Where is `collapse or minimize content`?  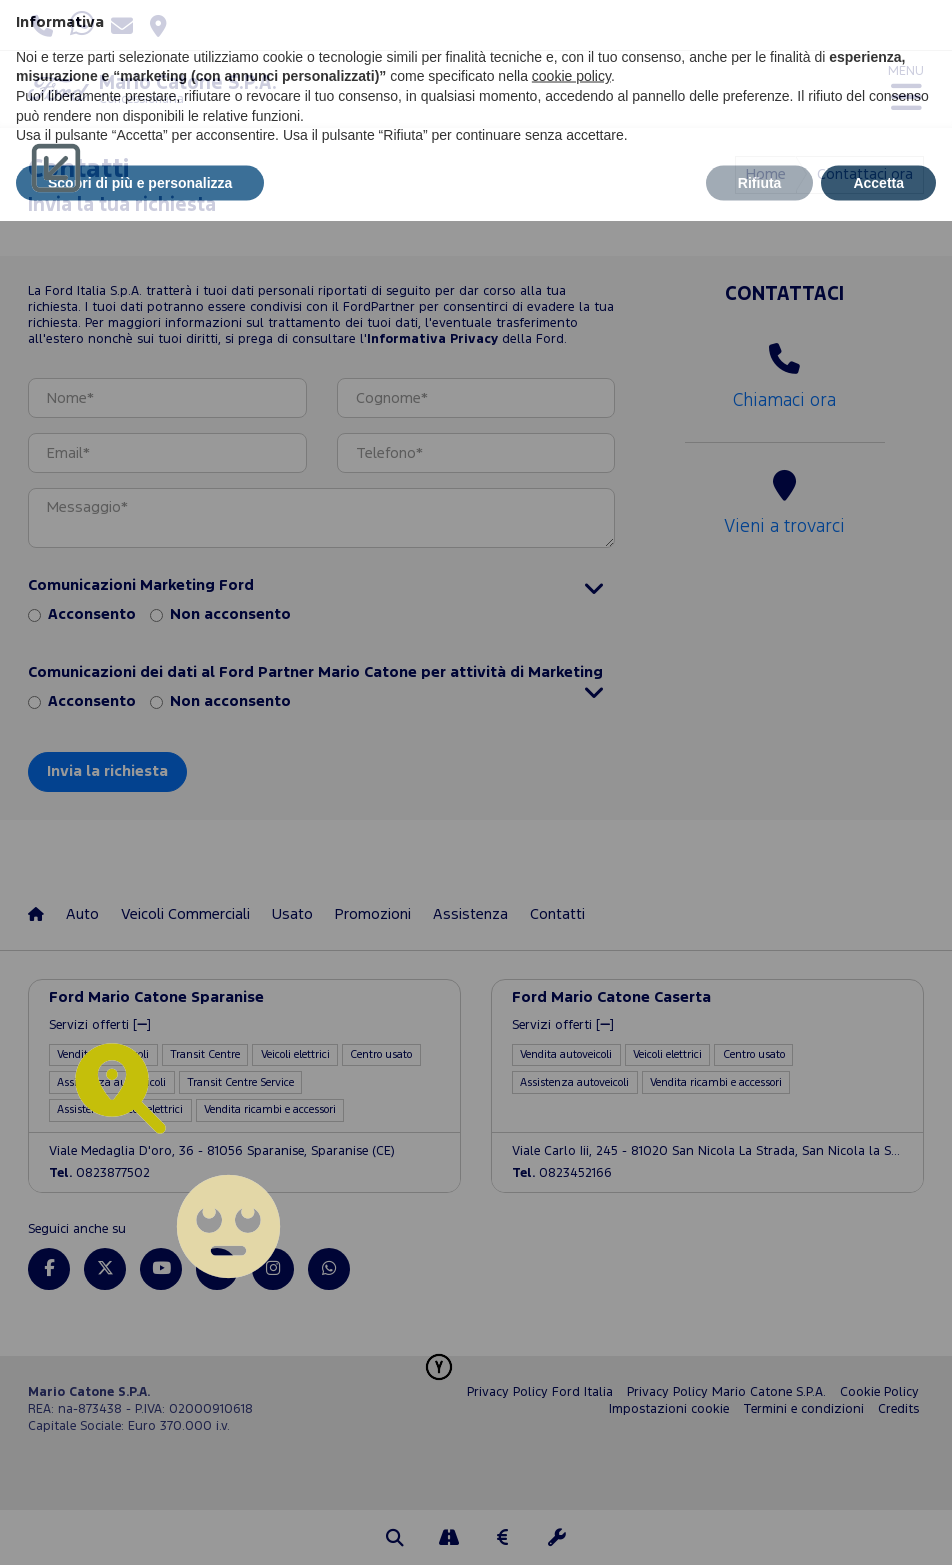
collapse or minimize content is located at coordinates (56, 168).